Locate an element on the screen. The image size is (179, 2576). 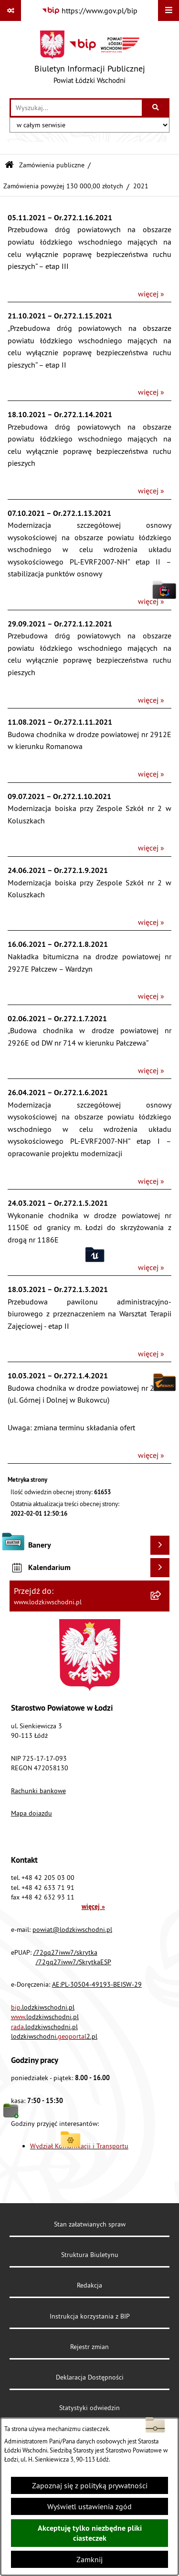
open aorus gaming software folder is located at coordinates (164, 1383).